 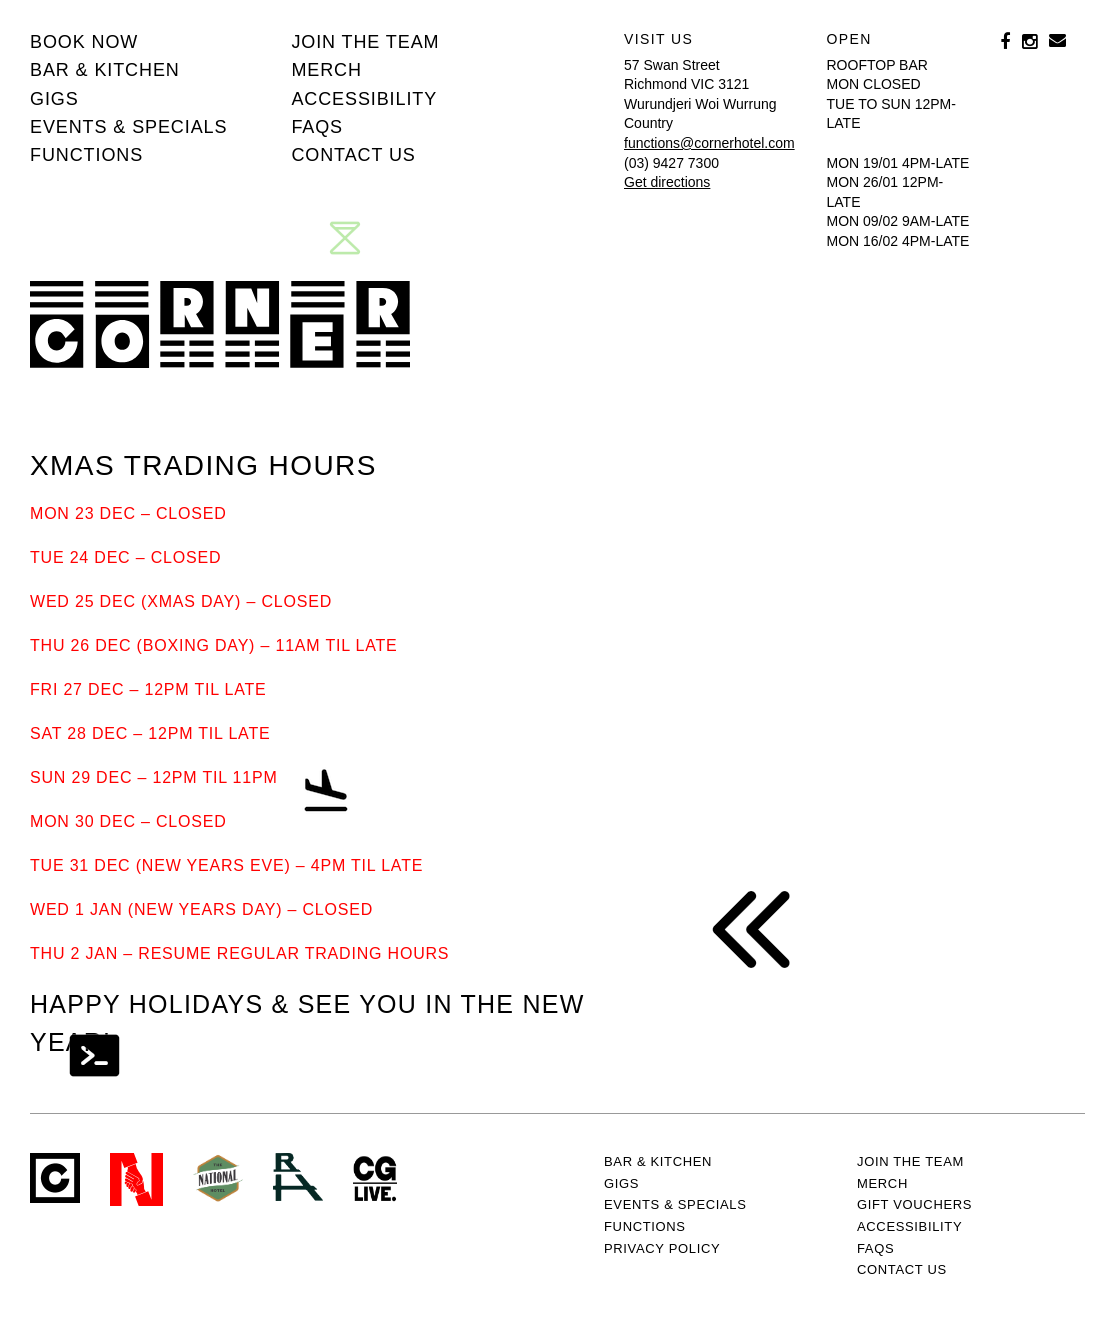 What do you see at coordinates (326, 791) in the screenshot?
I see `indicates arriving flight status` at bounding box center [326, 791].